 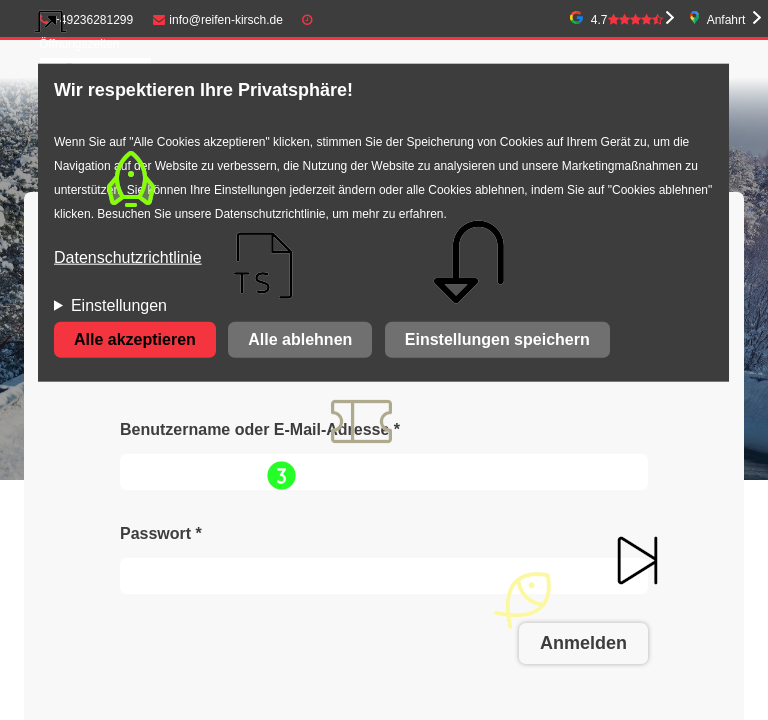 What do you see at coordinates (524, 598) in the screenshot?
I see `access fishing or marine-related features` at bounding box center [524, 598].